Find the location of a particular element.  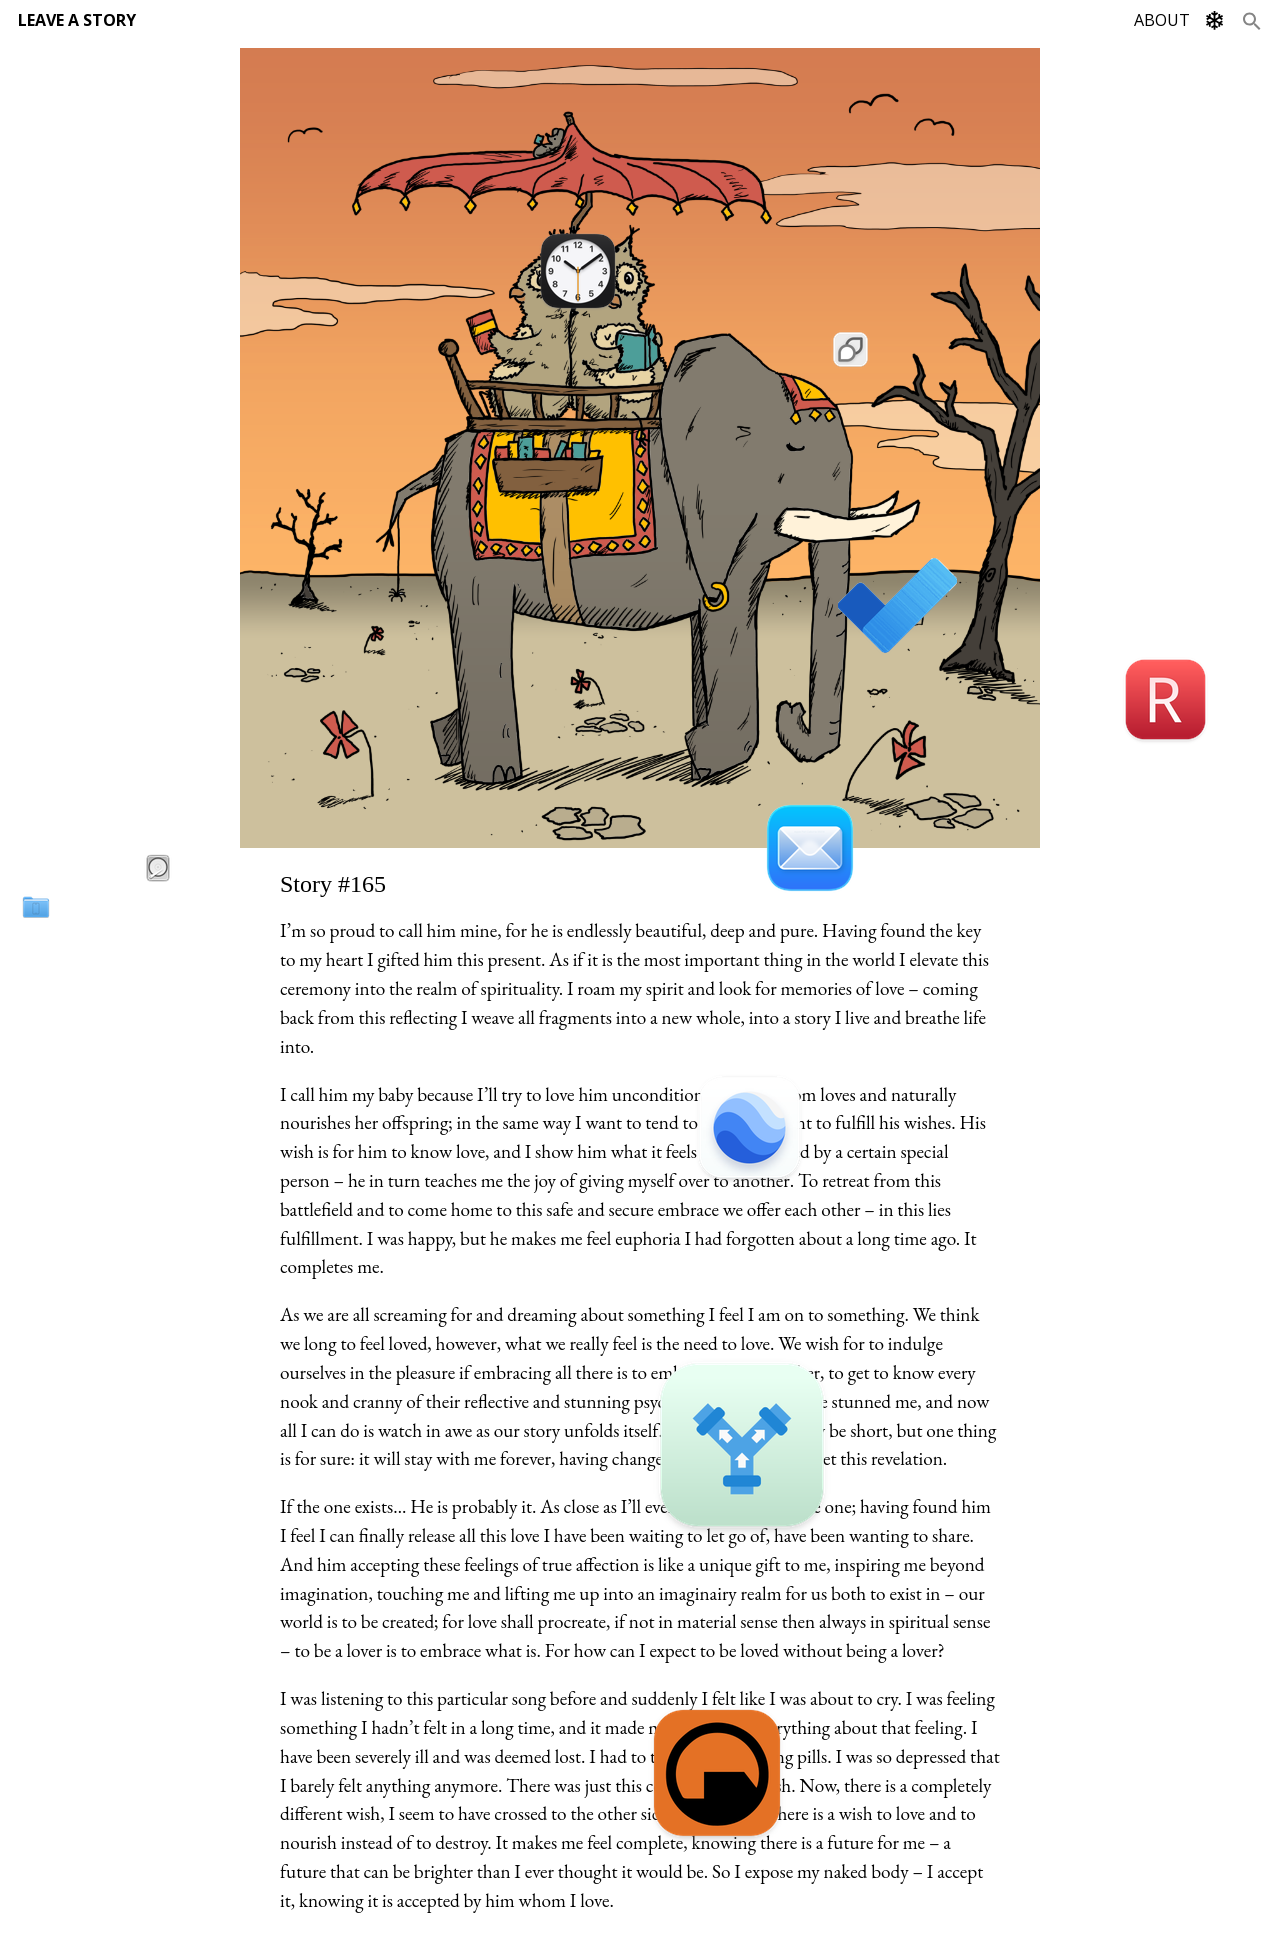

open the clock app is located at coordinates (578, 271).